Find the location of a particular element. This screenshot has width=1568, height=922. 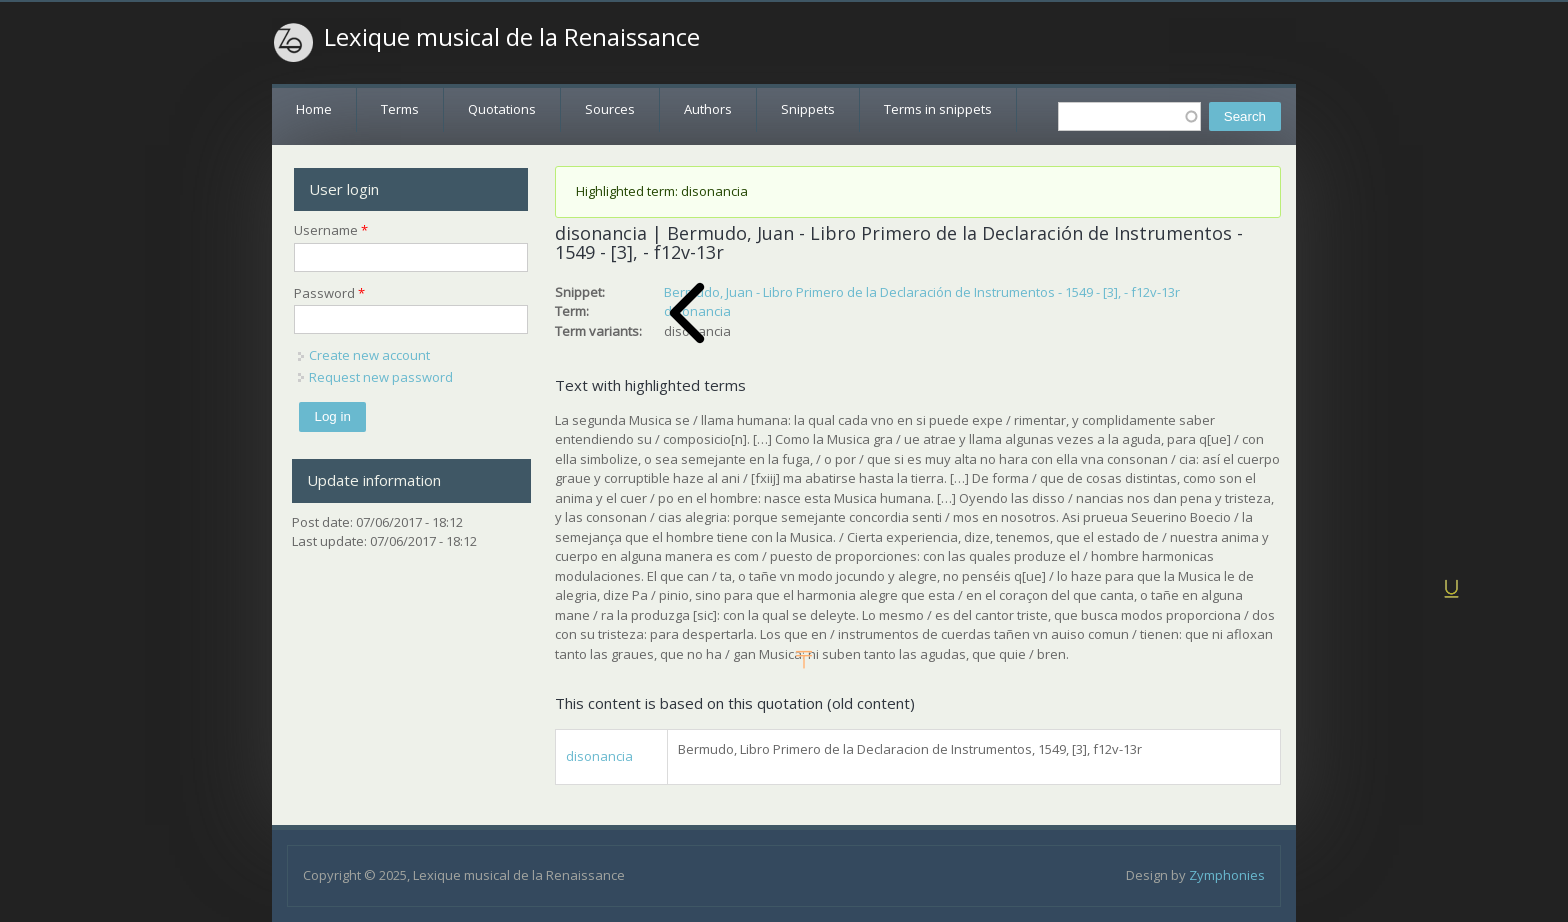

display prices in kazakhstani tenge is located at coordinates (804, 659).